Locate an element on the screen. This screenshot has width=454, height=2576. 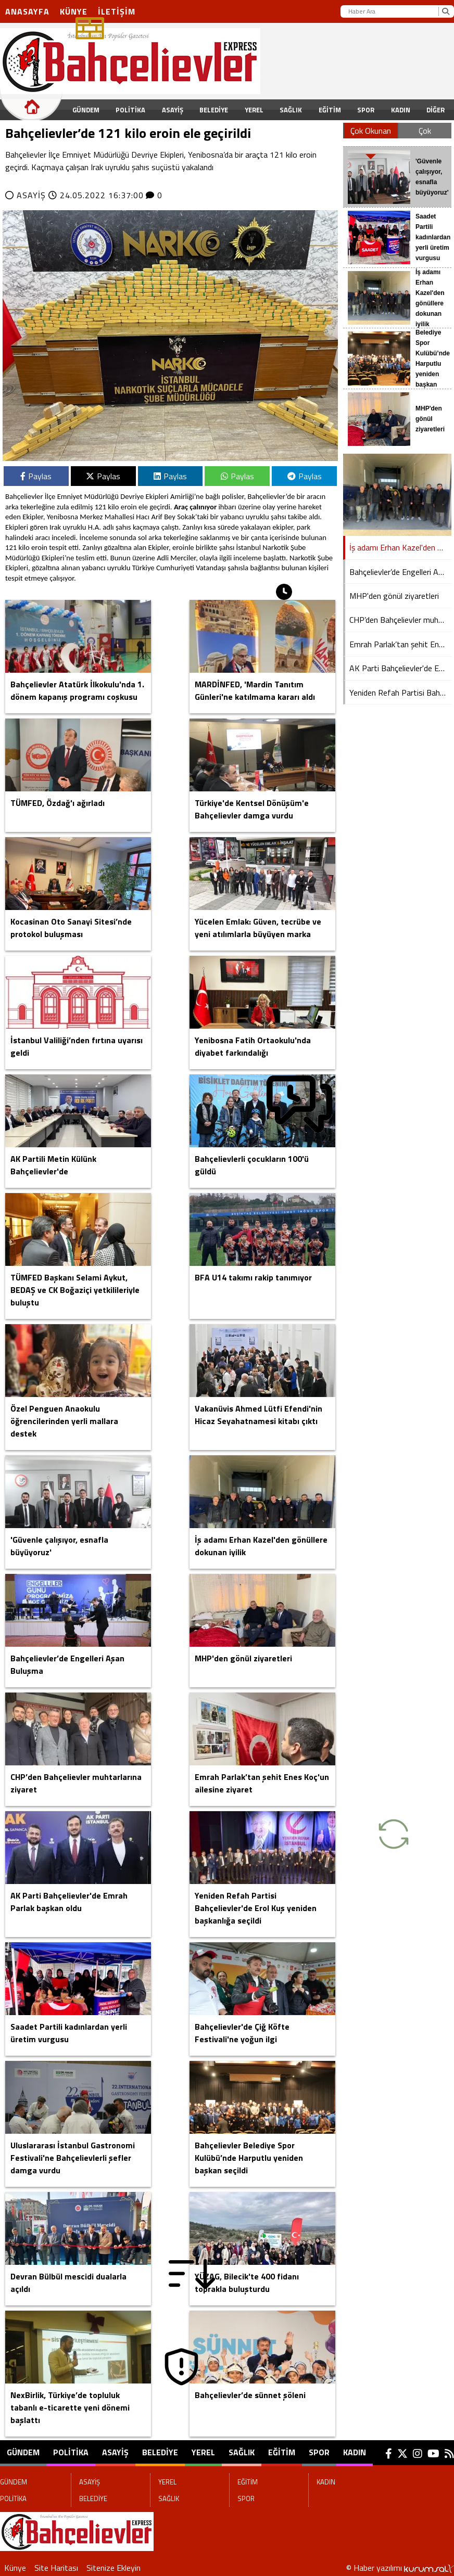
access wall or barrier settings is located at coordinates (90, 28).